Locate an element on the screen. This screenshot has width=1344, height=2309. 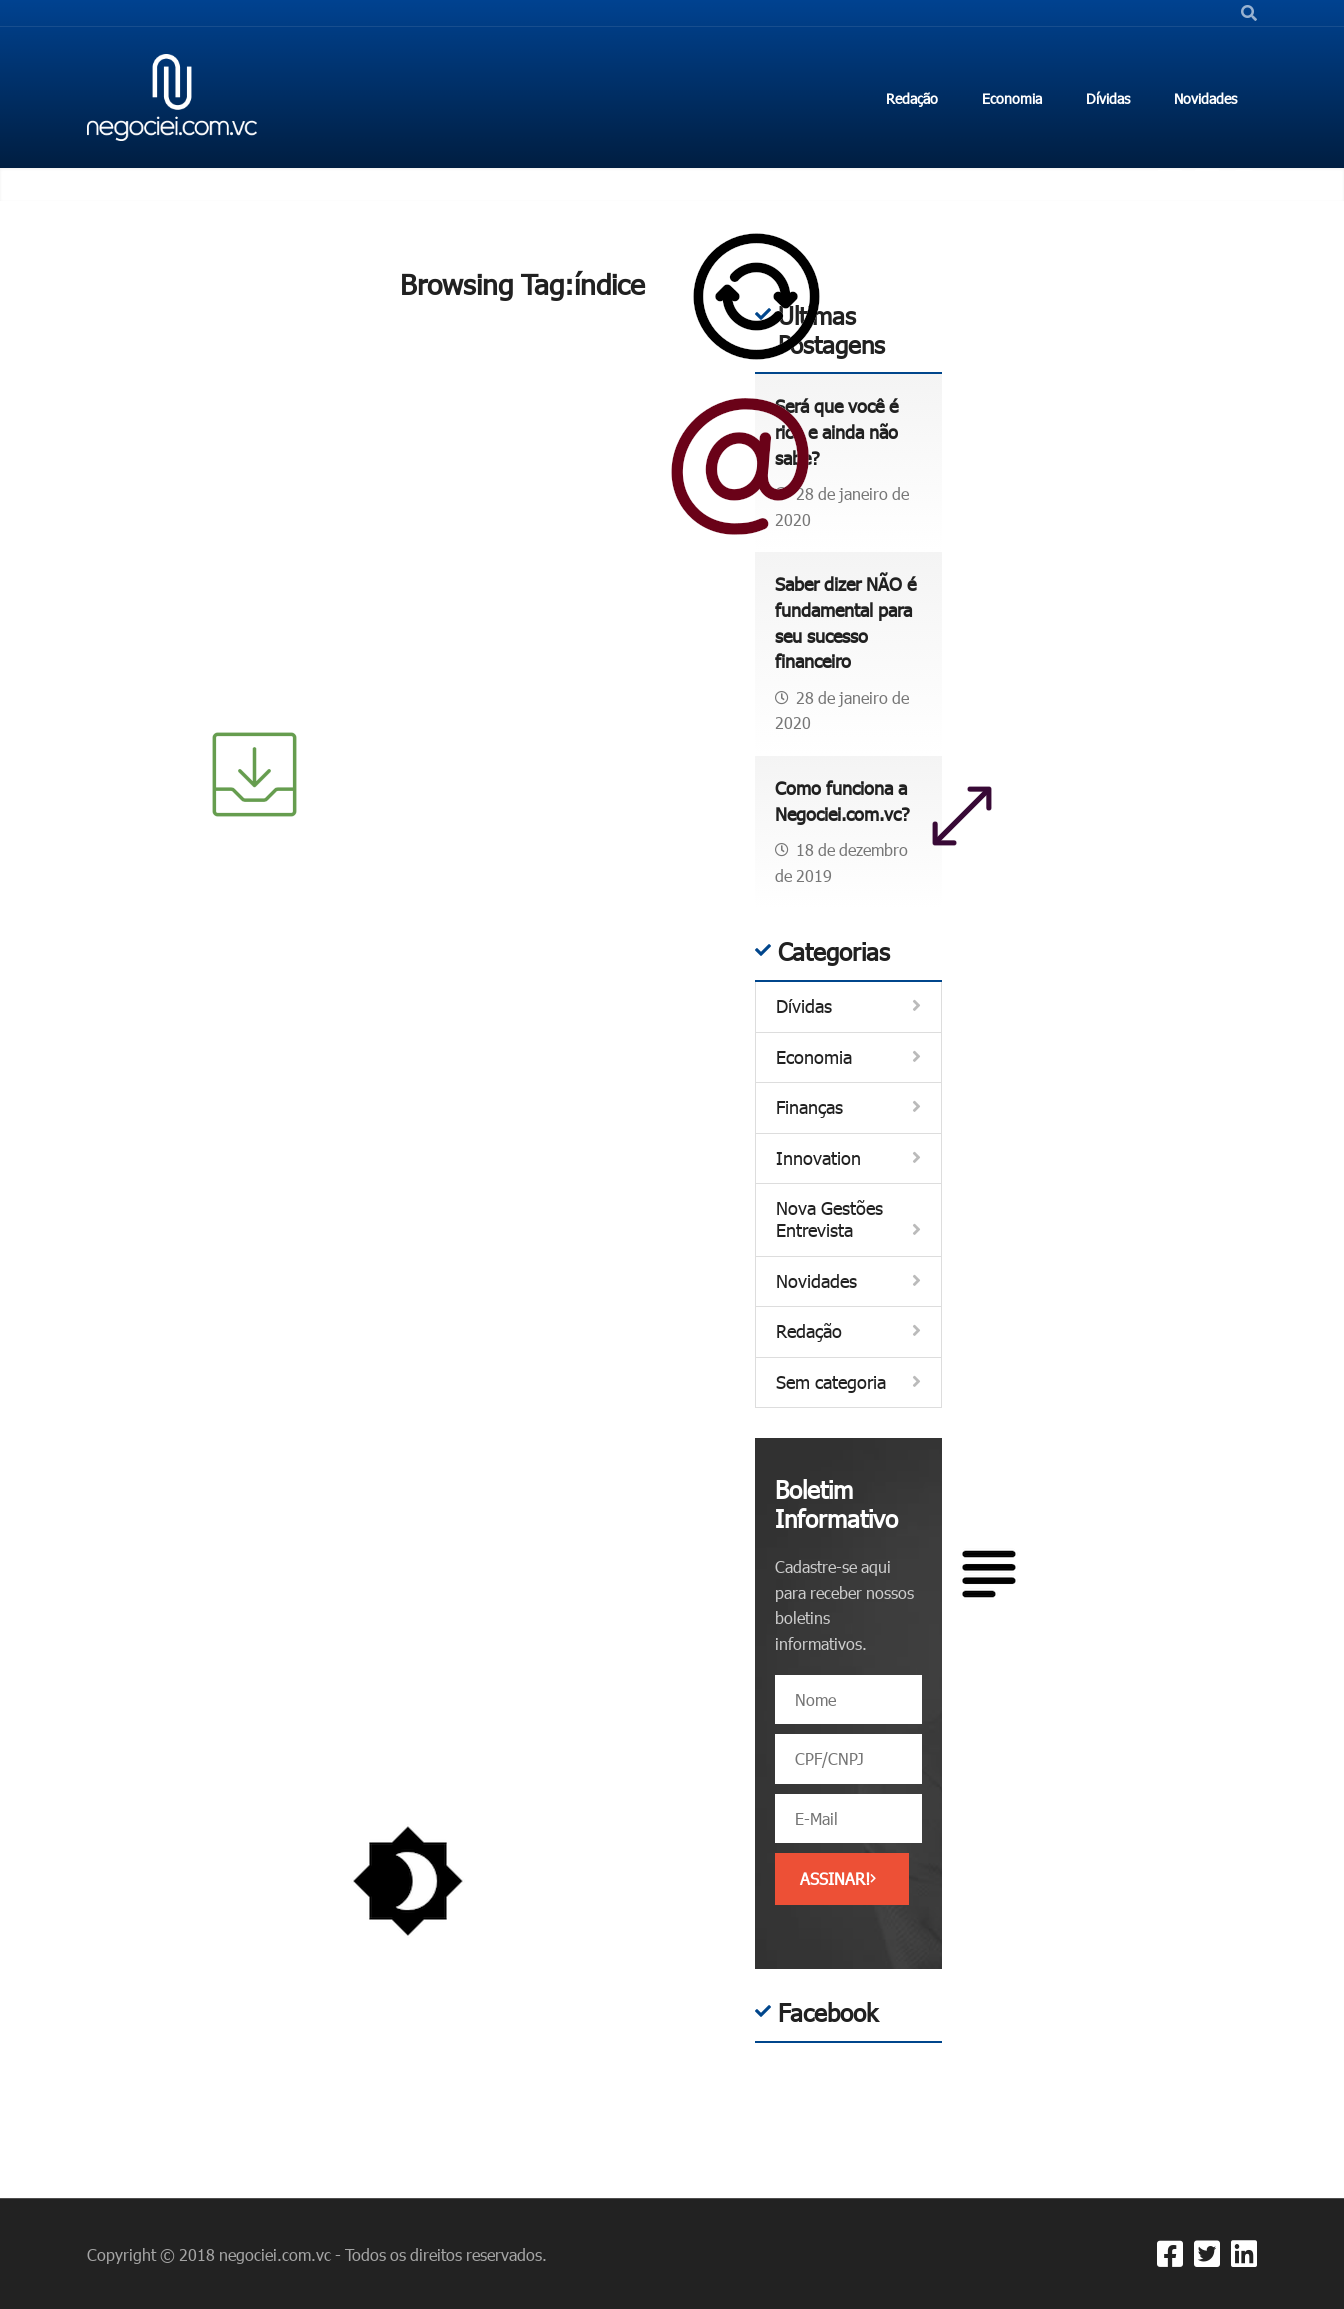
toggle dark mode or night theme is located at coordinates (408, 1881).